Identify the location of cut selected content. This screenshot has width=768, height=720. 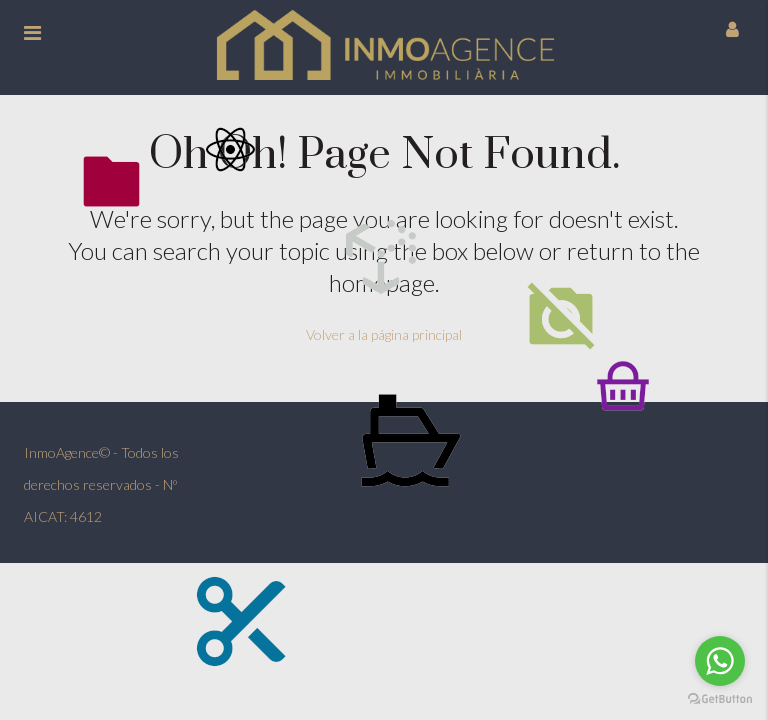
(241, 621).